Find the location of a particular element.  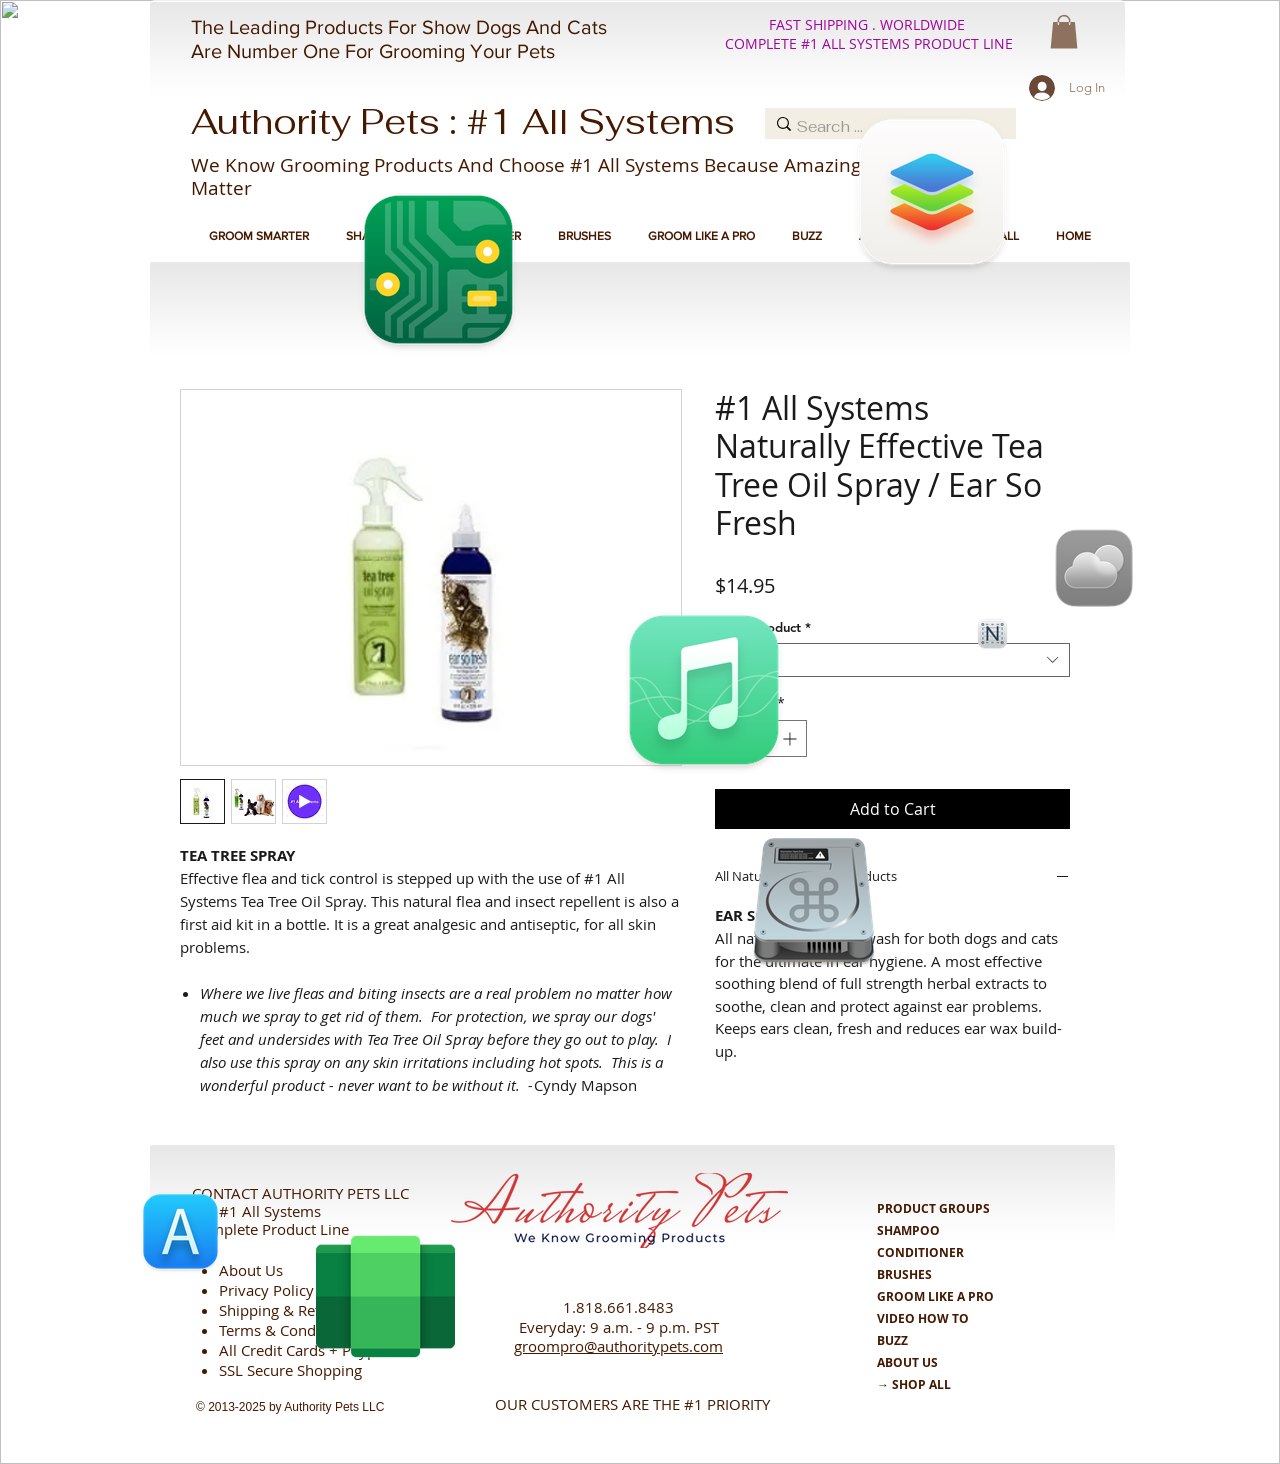

open lx music desktop app is located at coordinates (704, 690).